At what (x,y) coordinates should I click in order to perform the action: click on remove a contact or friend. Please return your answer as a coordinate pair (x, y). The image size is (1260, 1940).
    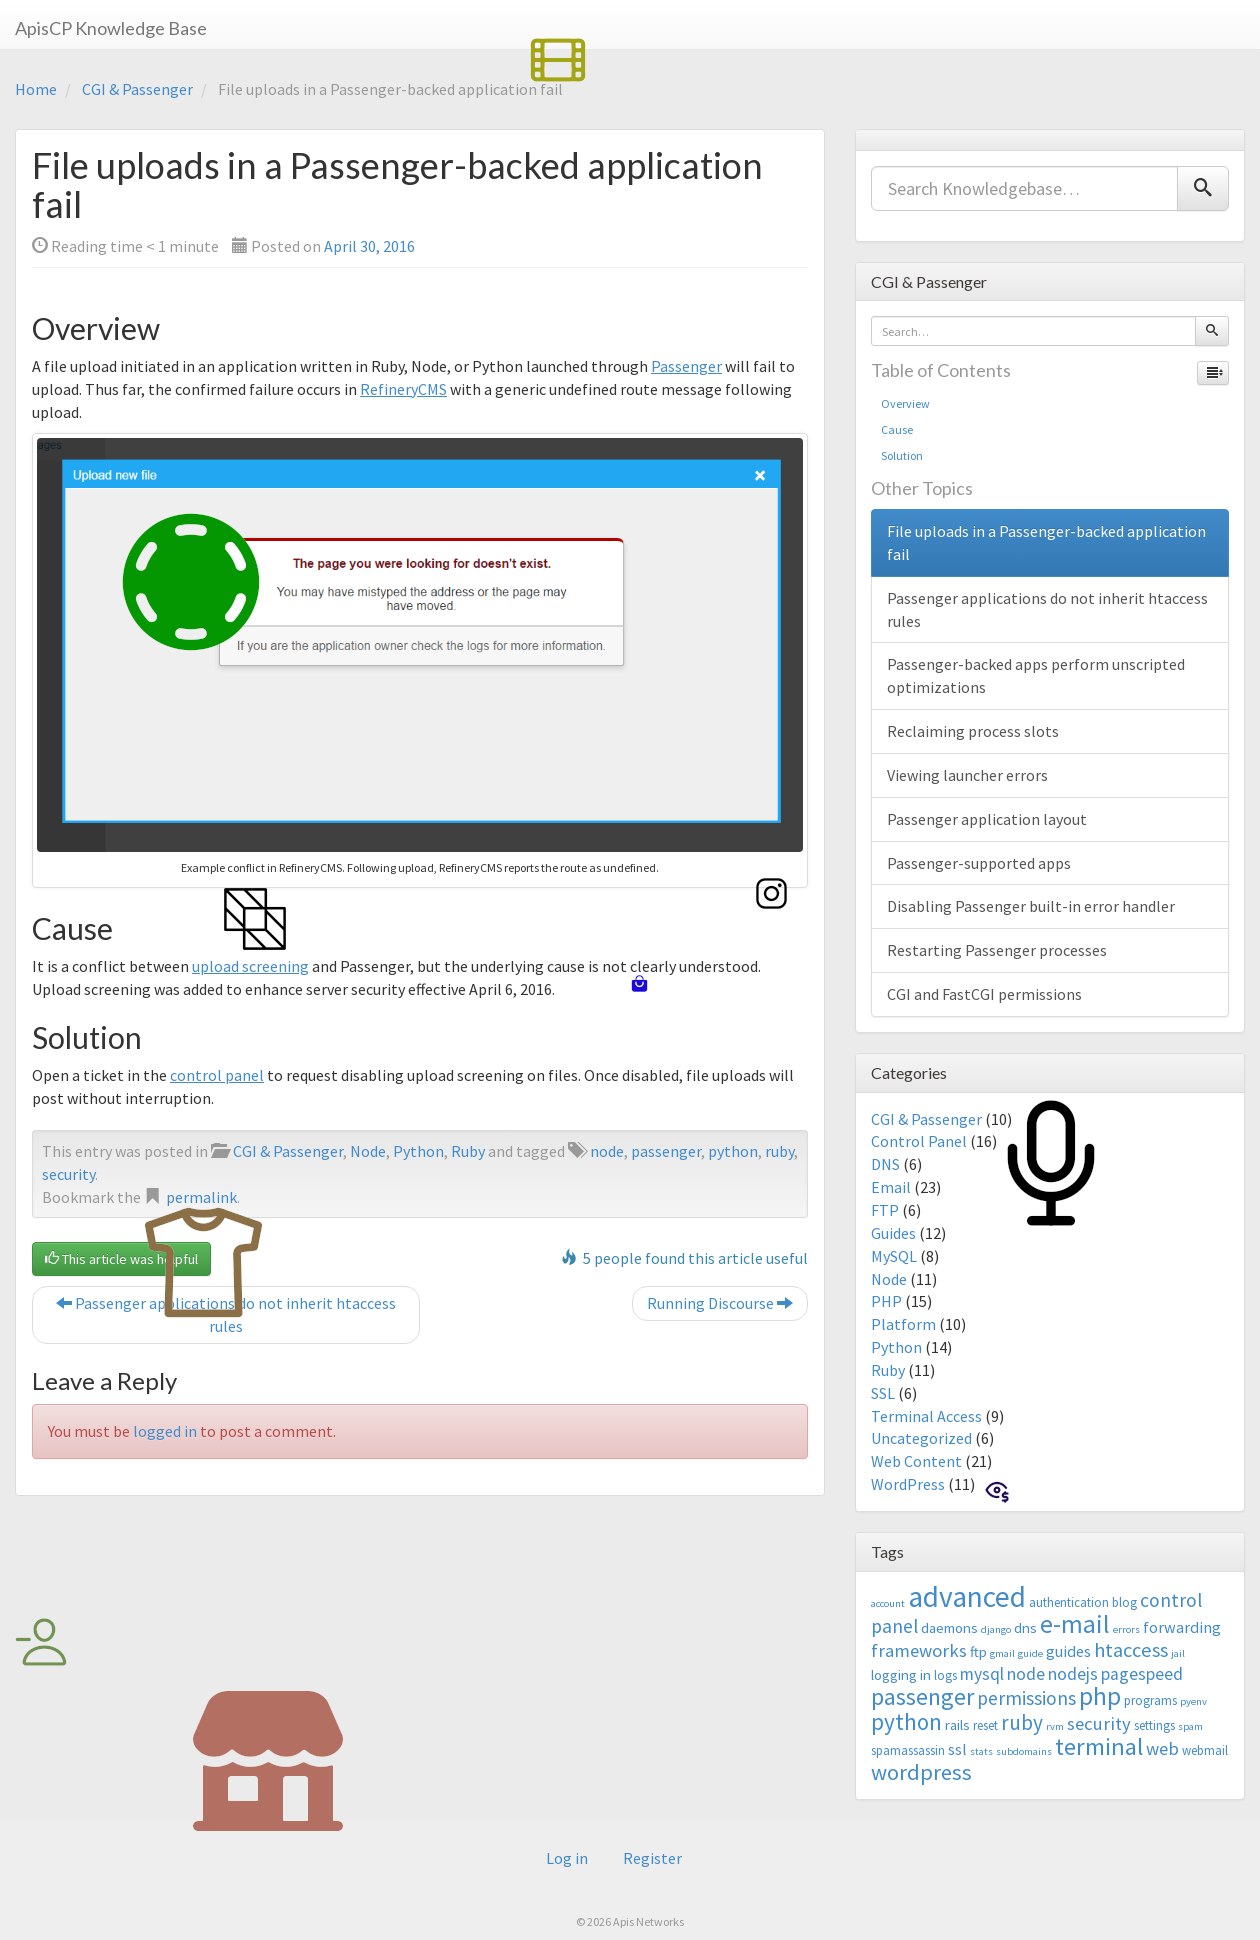
    Looking at the image, I should click on (41, 1642).